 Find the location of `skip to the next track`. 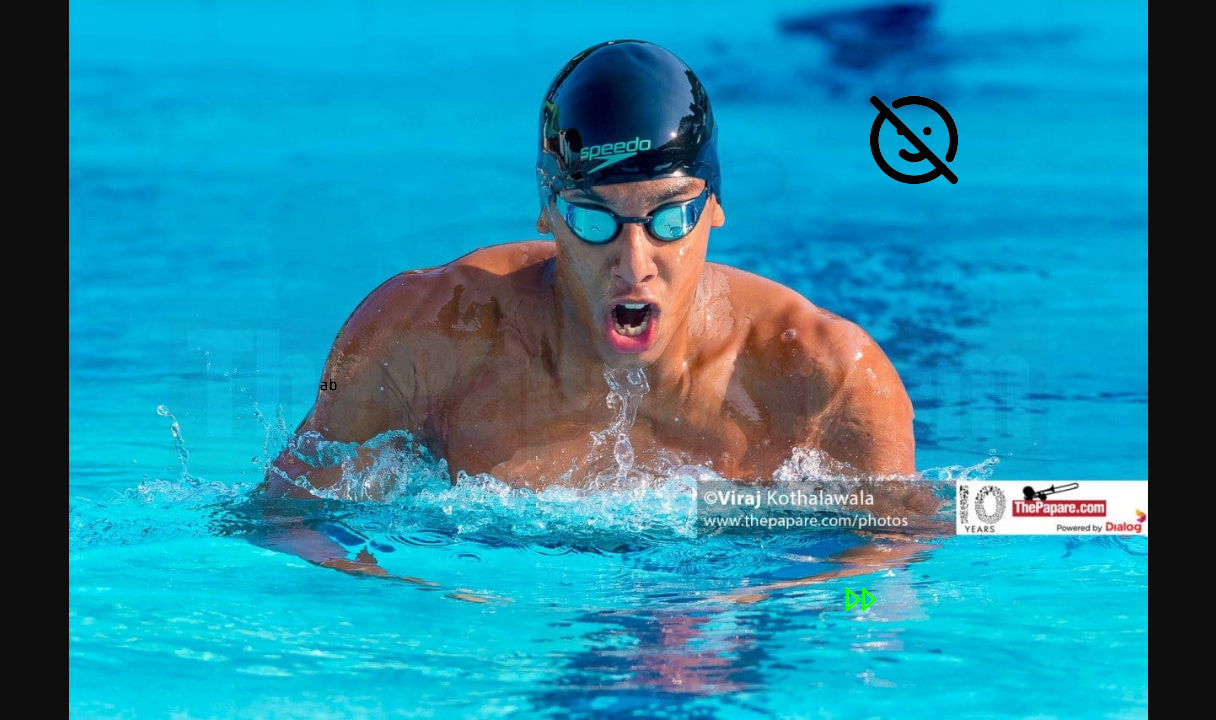

skip to the next track is located at coordinates (860, 599).